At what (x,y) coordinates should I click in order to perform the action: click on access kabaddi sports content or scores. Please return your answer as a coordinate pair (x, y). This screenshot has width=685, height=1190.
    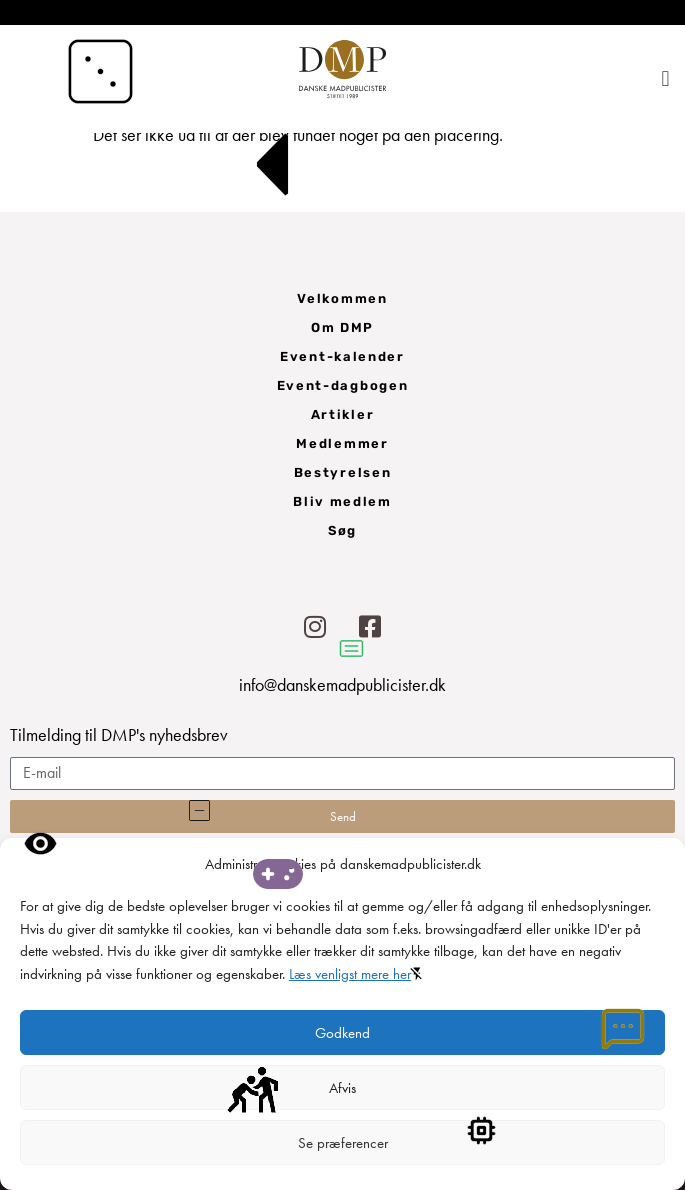
    Looking at the image, I should click on (252, 1091).